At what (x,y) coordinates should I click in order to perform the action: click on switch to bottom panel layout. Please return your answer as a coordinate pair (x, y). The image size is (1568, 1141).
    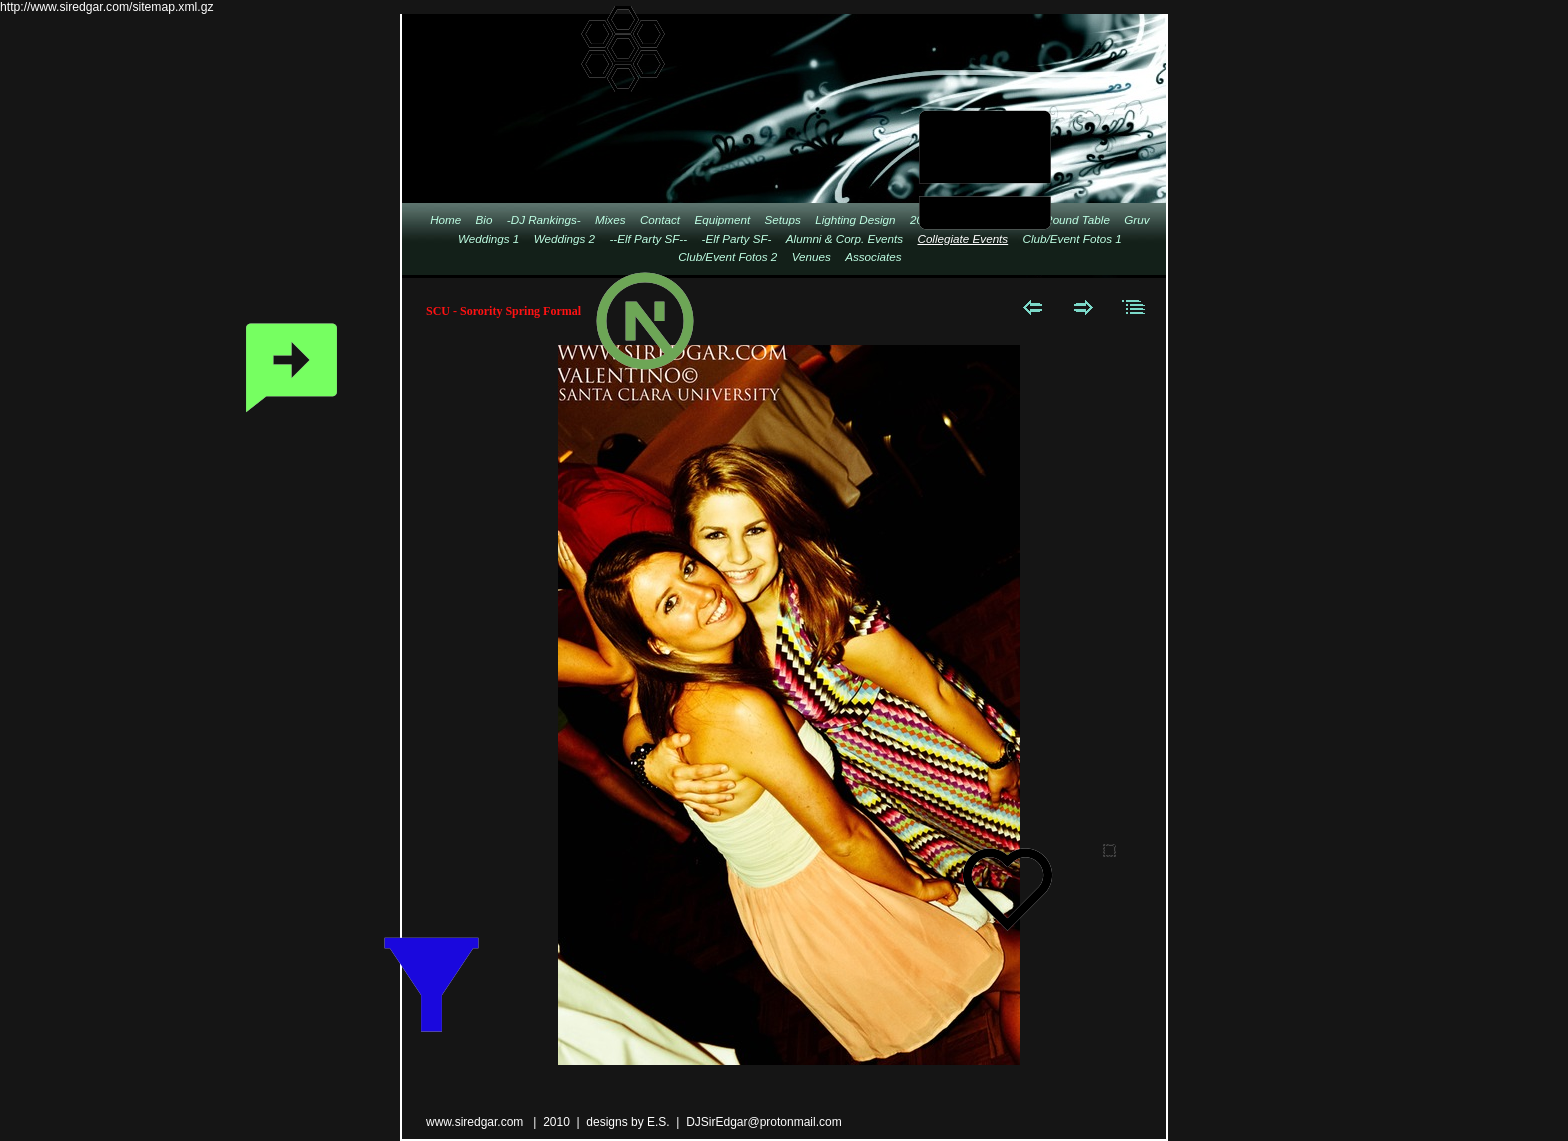
    Looking at the image, I should click on (985, 170).